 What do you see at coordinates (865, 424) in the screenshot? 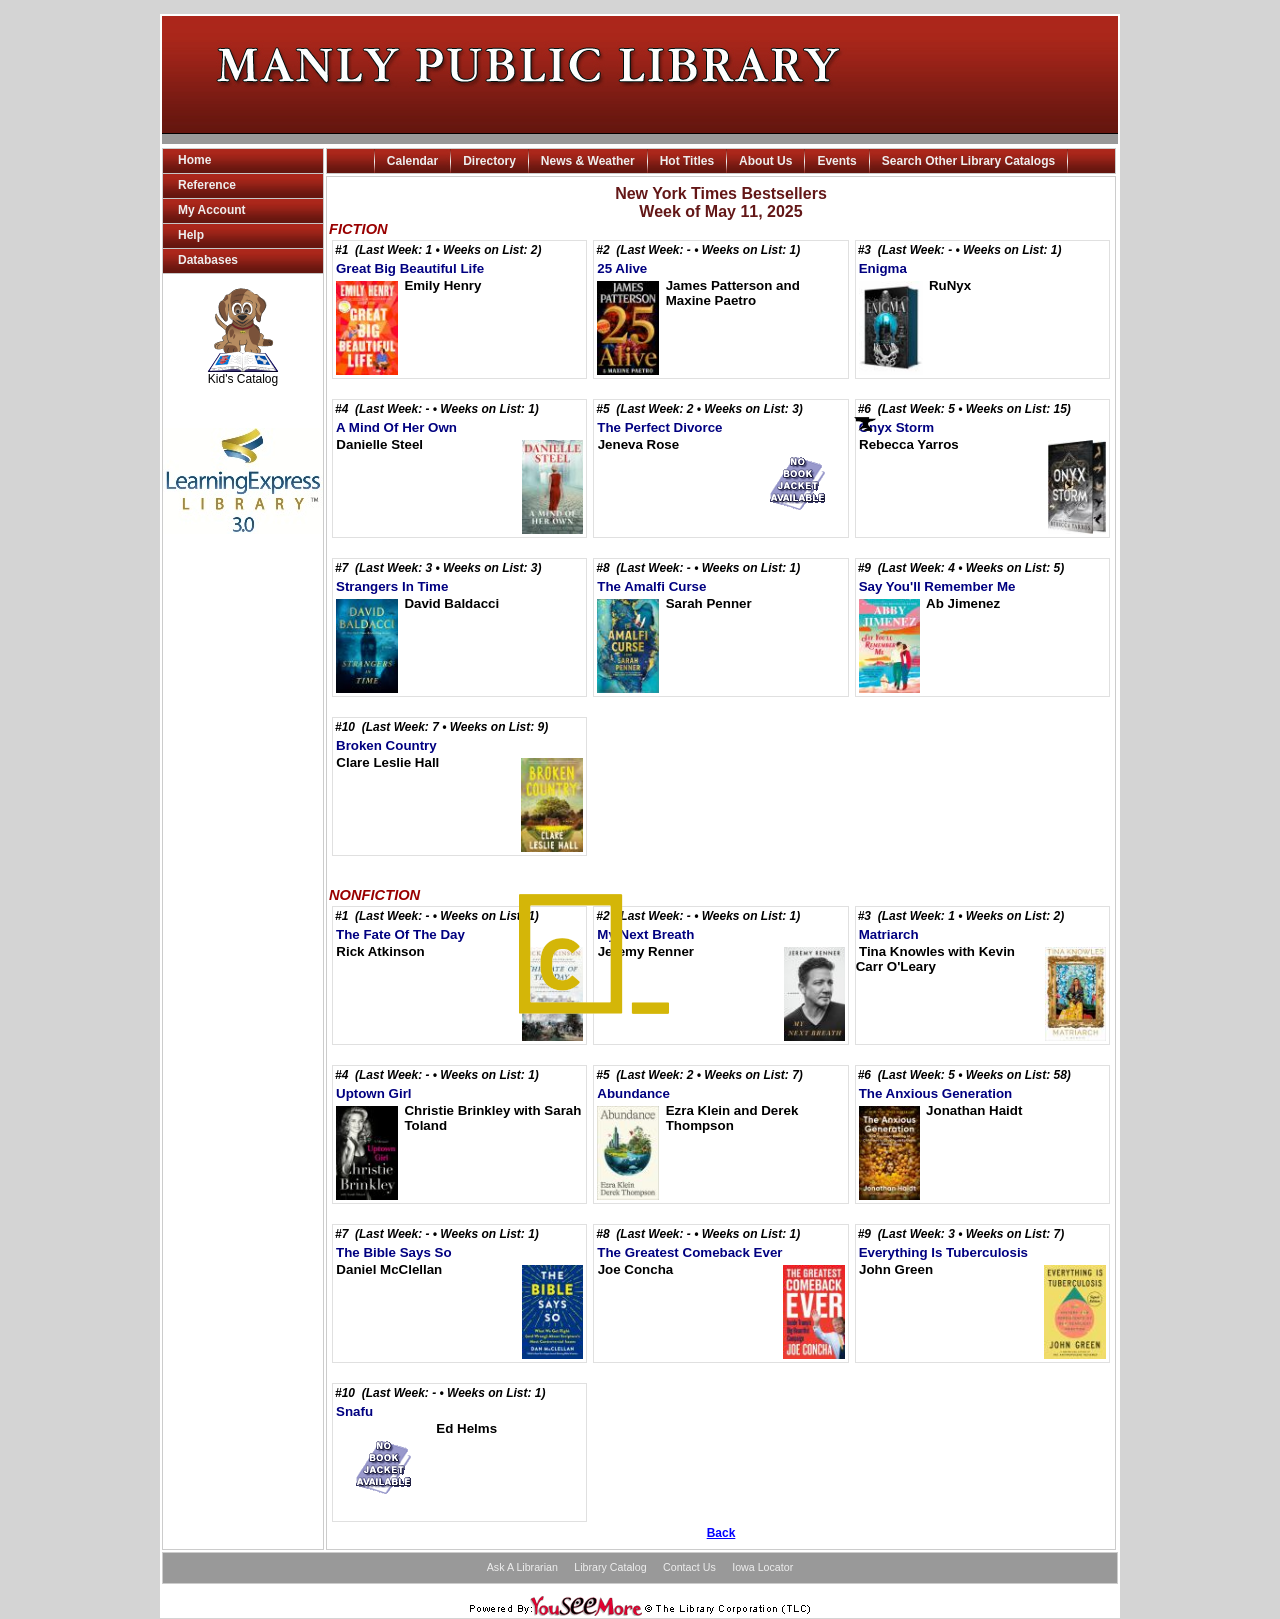
I see `visit curseforge for game mods and addons` at bounding box center [865, 424].